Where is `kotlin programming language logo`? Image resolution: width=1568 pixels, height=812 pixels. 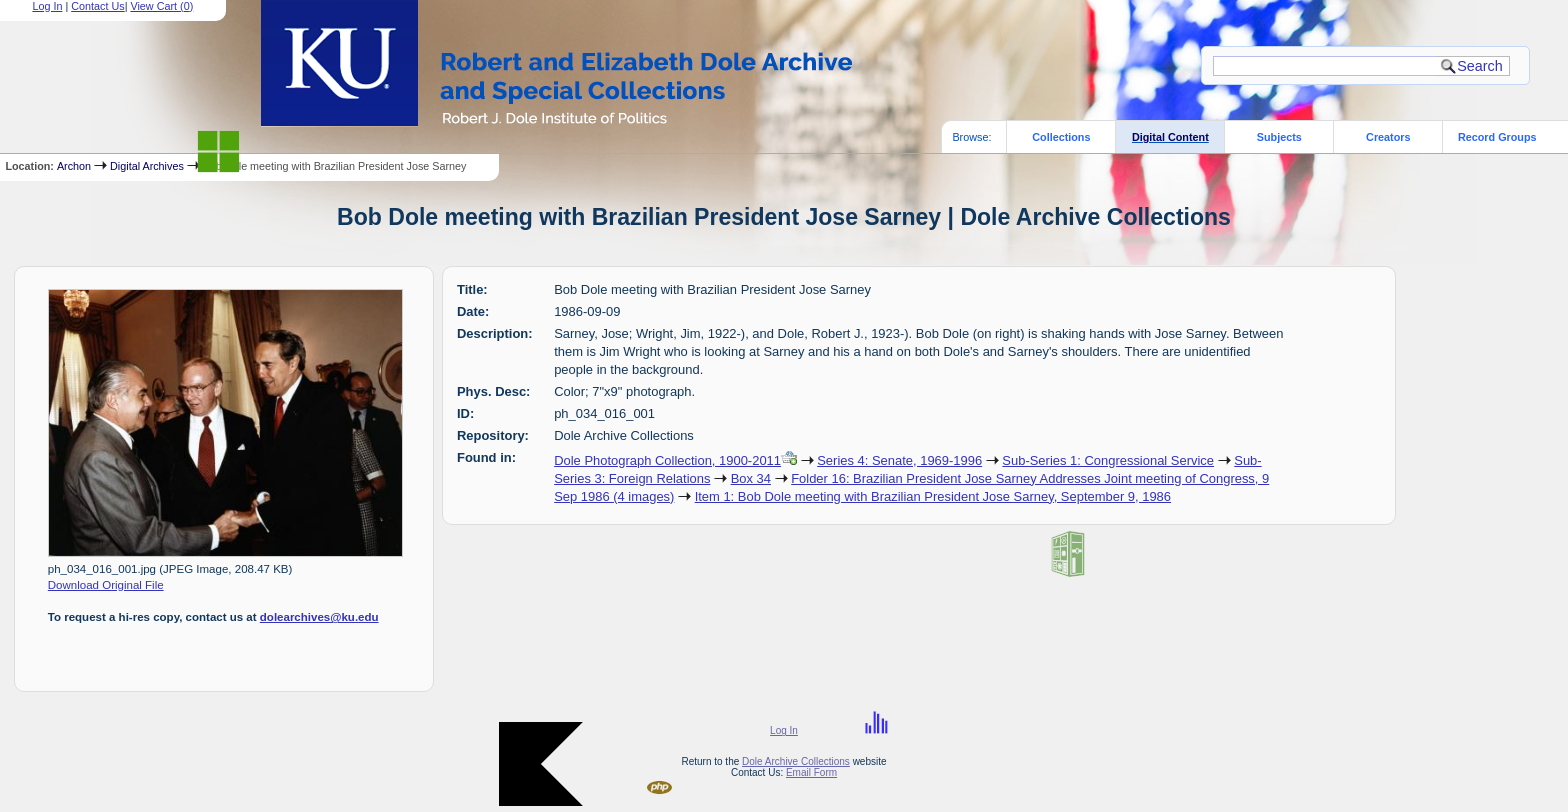
kotlin programming language logo is located at coordinates (541, 764).